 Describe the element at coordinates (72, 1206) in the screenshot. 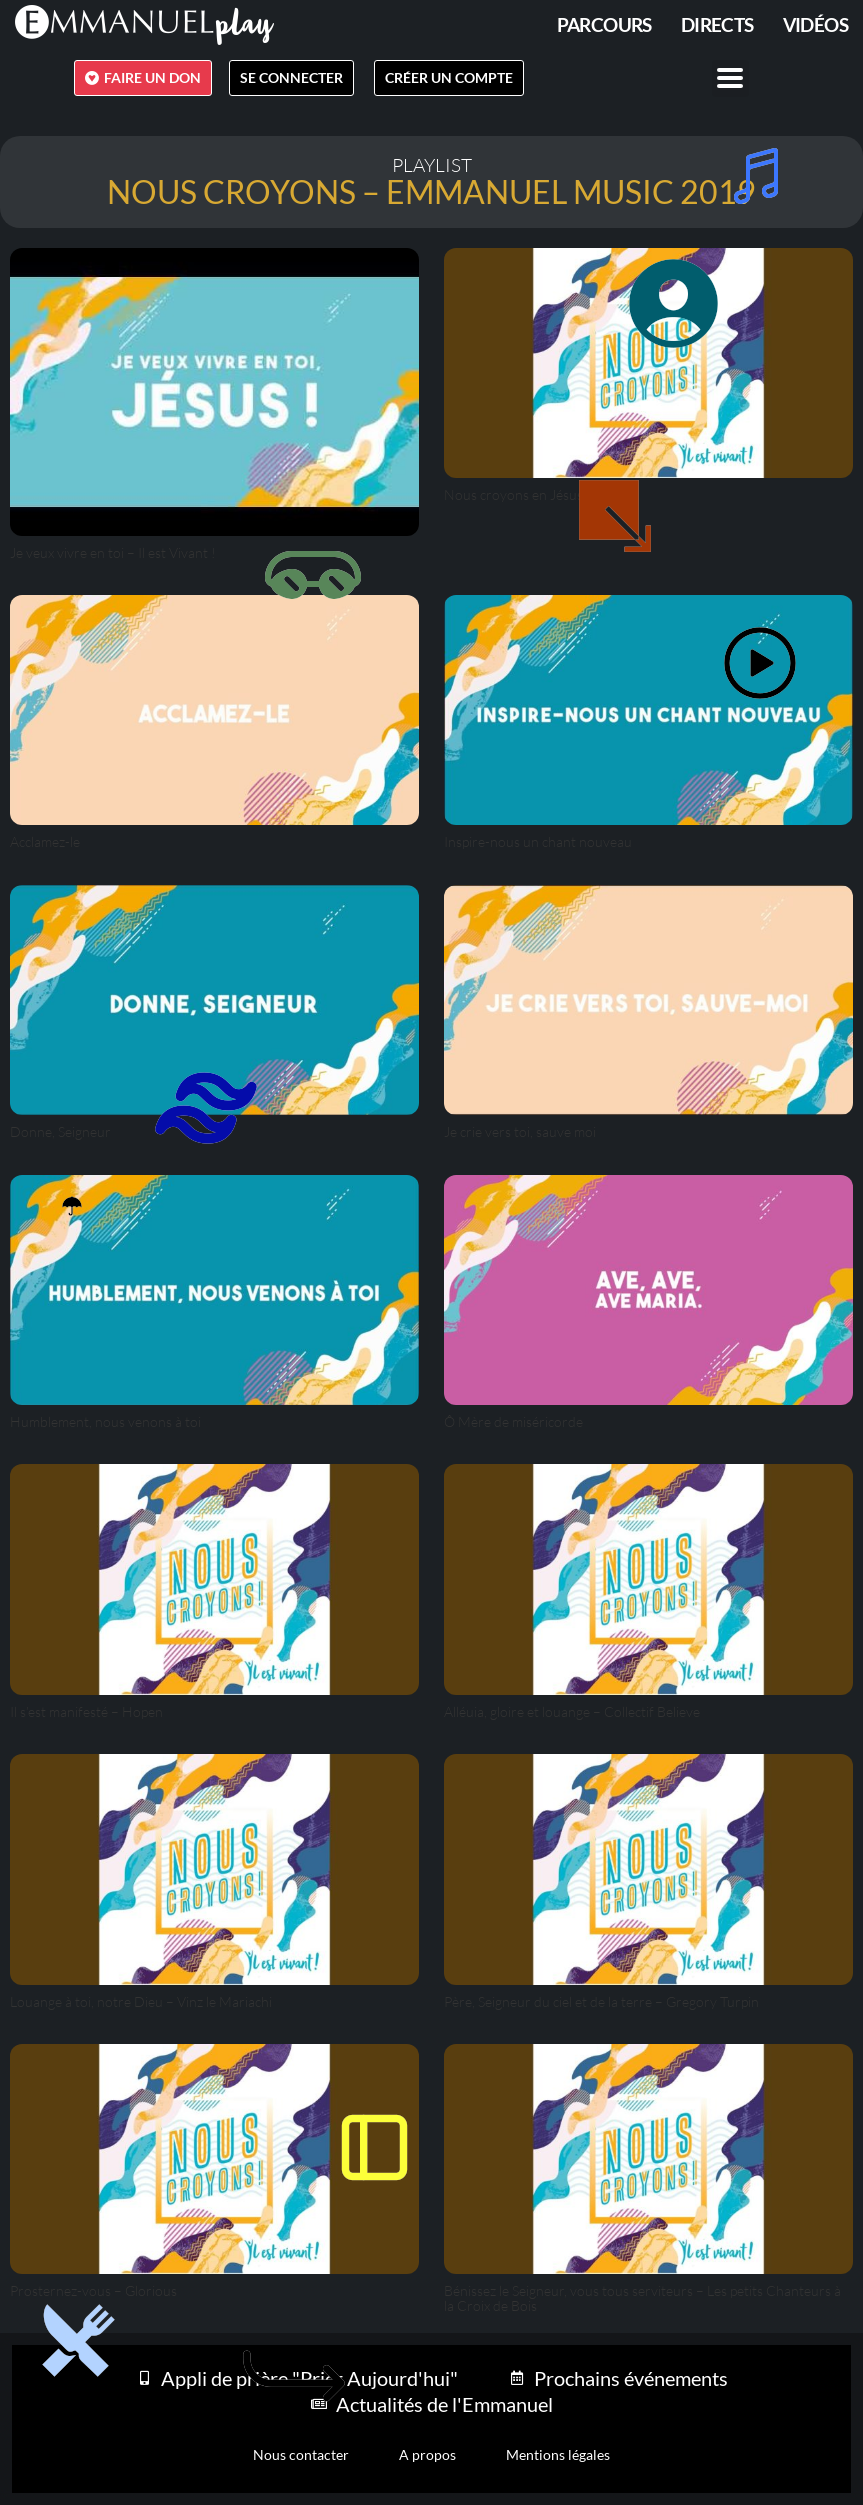

I see `view weather protection or rain forecast` at that location.